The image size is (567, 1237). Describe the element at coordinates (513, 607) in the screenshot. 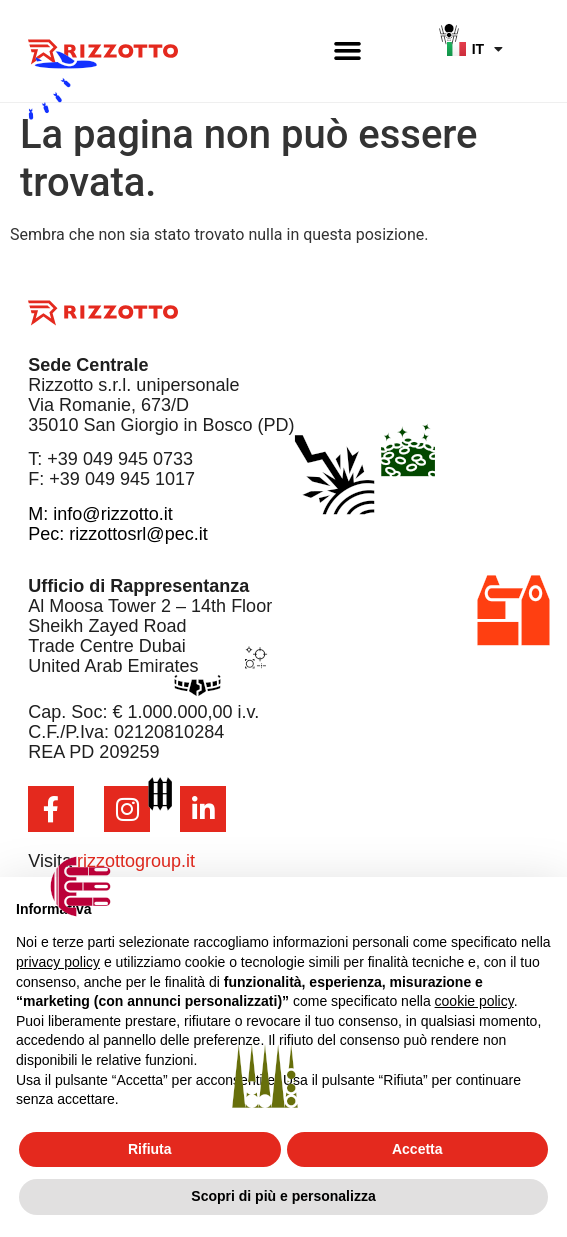

I see `access tools and utilities` at that location.